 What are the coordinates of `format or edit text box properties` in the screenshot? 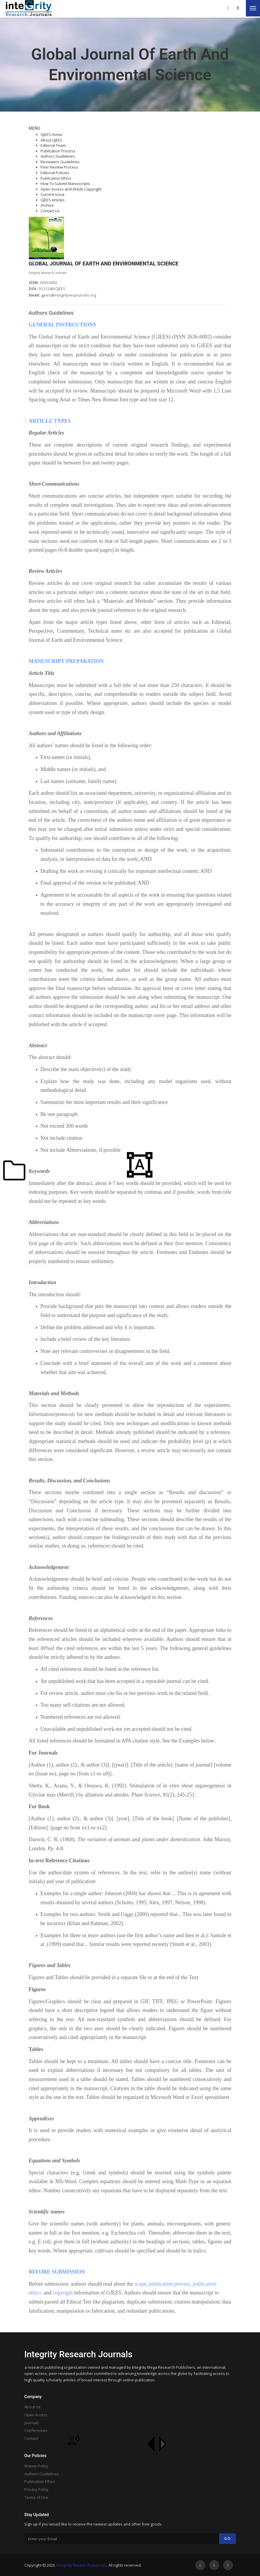 It's located at (140, 1165).